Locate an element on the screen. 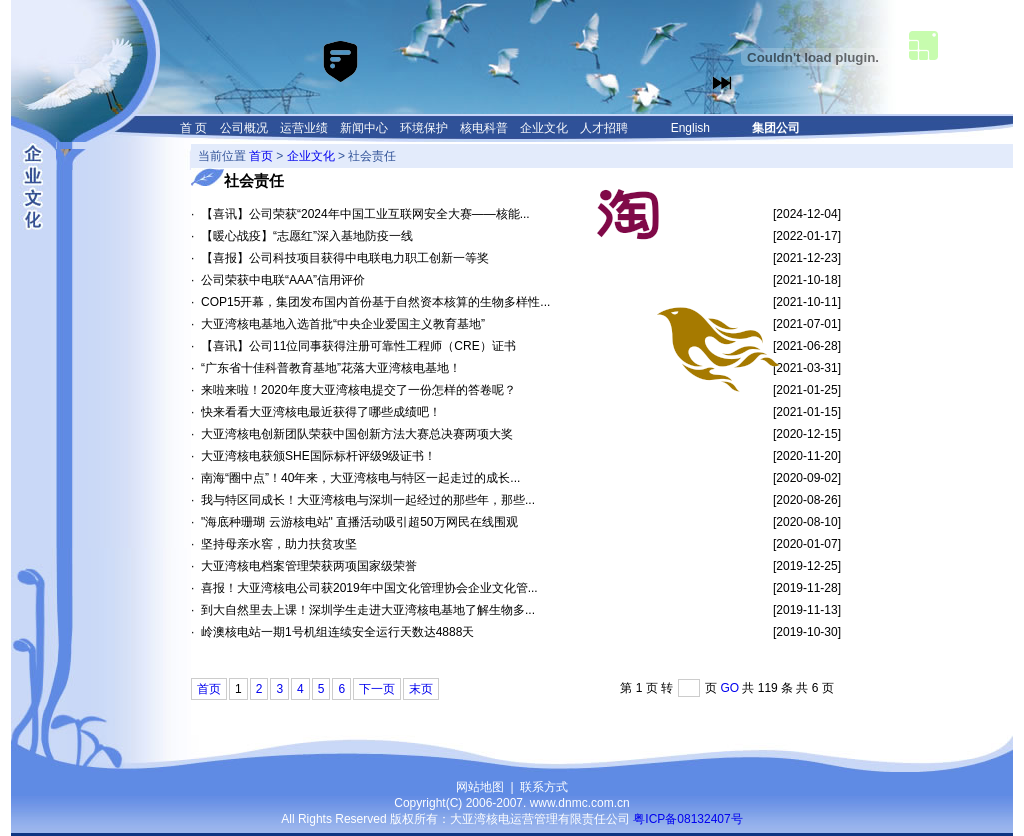 This screenshot has width=1024, height=836. open Taobao app is located at coordinates (627, 214).